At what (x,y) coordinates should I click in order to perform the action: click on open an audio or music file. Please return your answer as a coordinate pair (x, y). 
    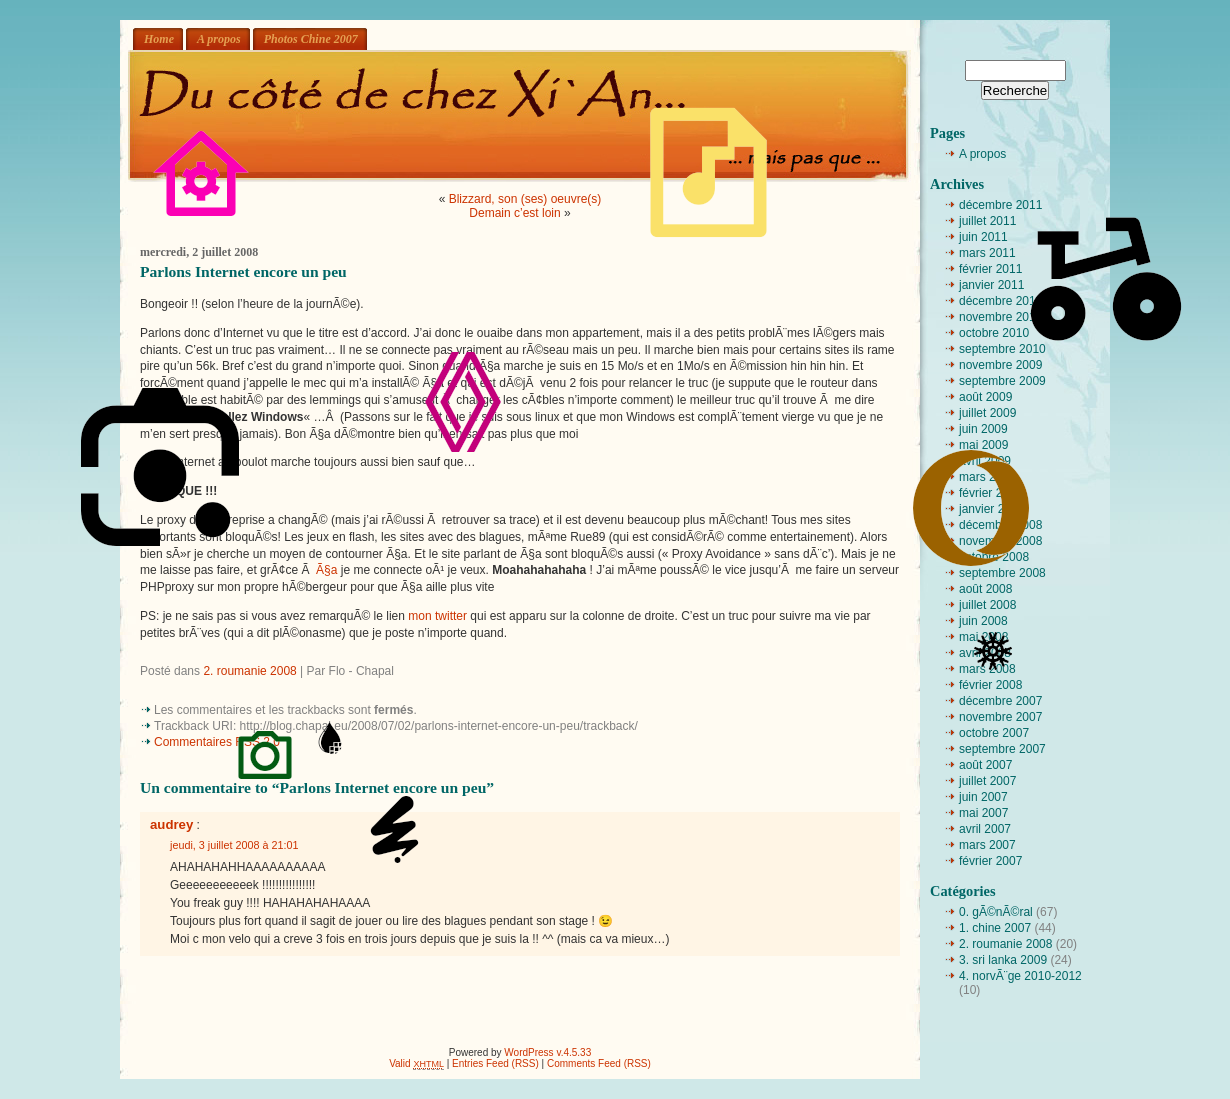
    Looking at the image, I should click on (708, 172).